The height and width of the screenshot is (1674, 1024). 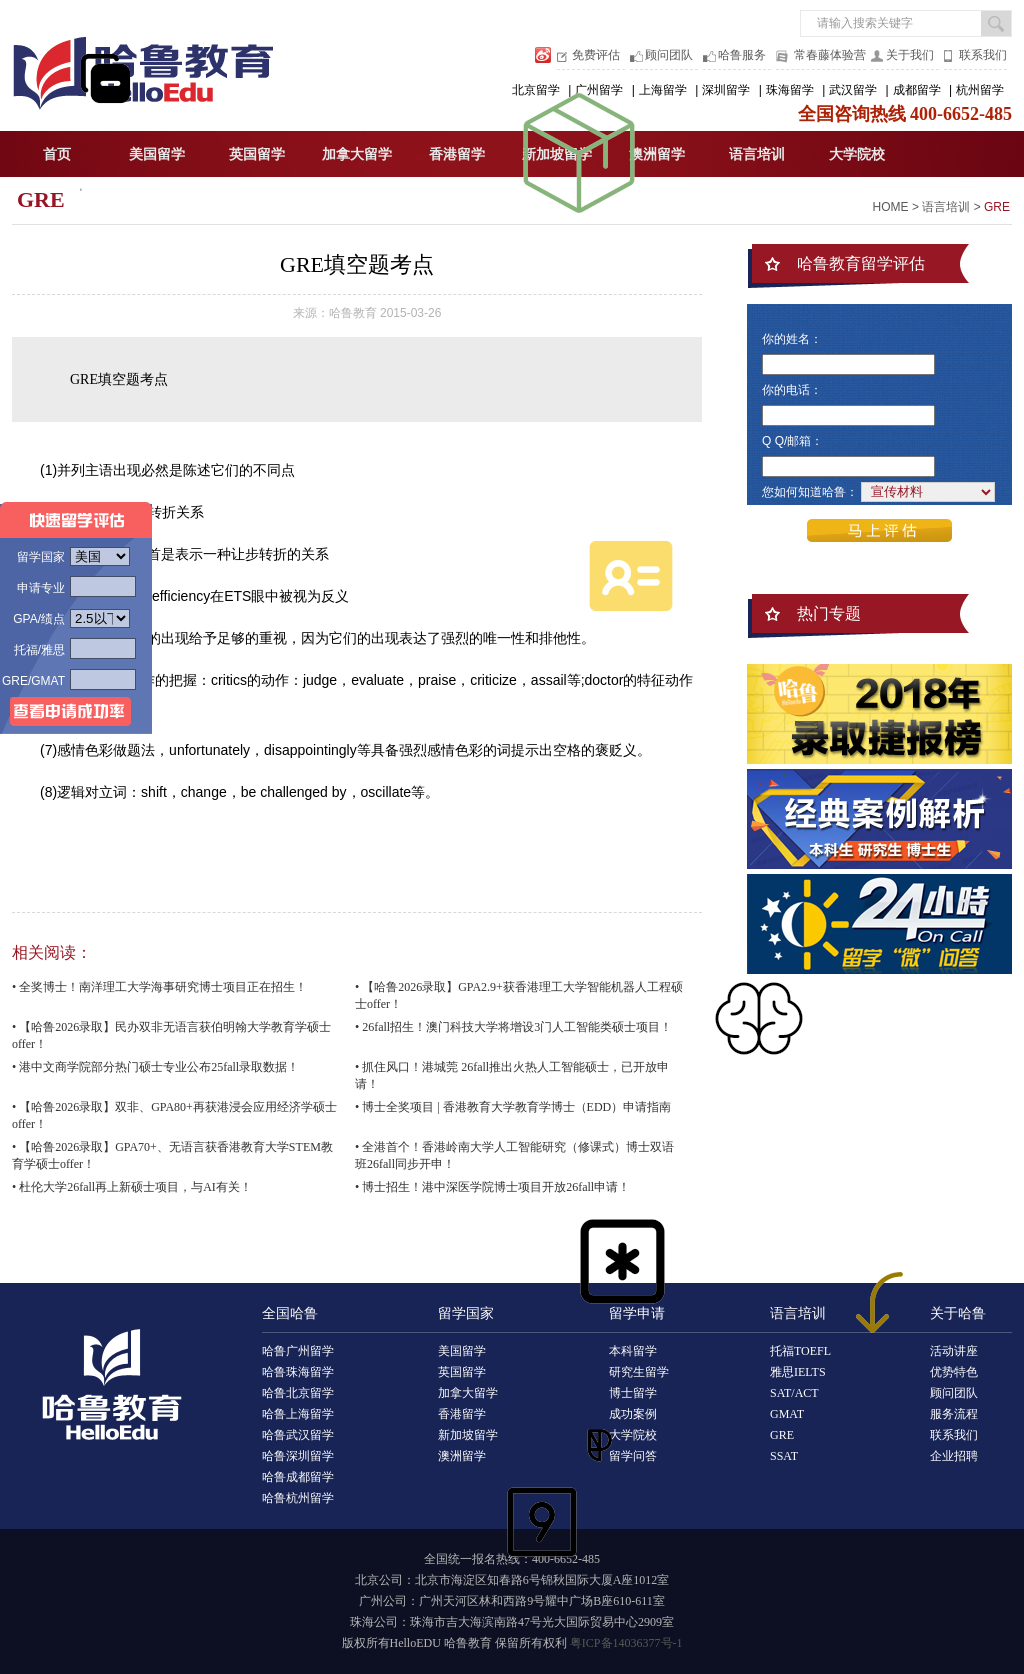 What do you see at coordinates (96, 178) in the screenshot?
I see `indicates no cellular signal available` at bounding box center [96, 178].